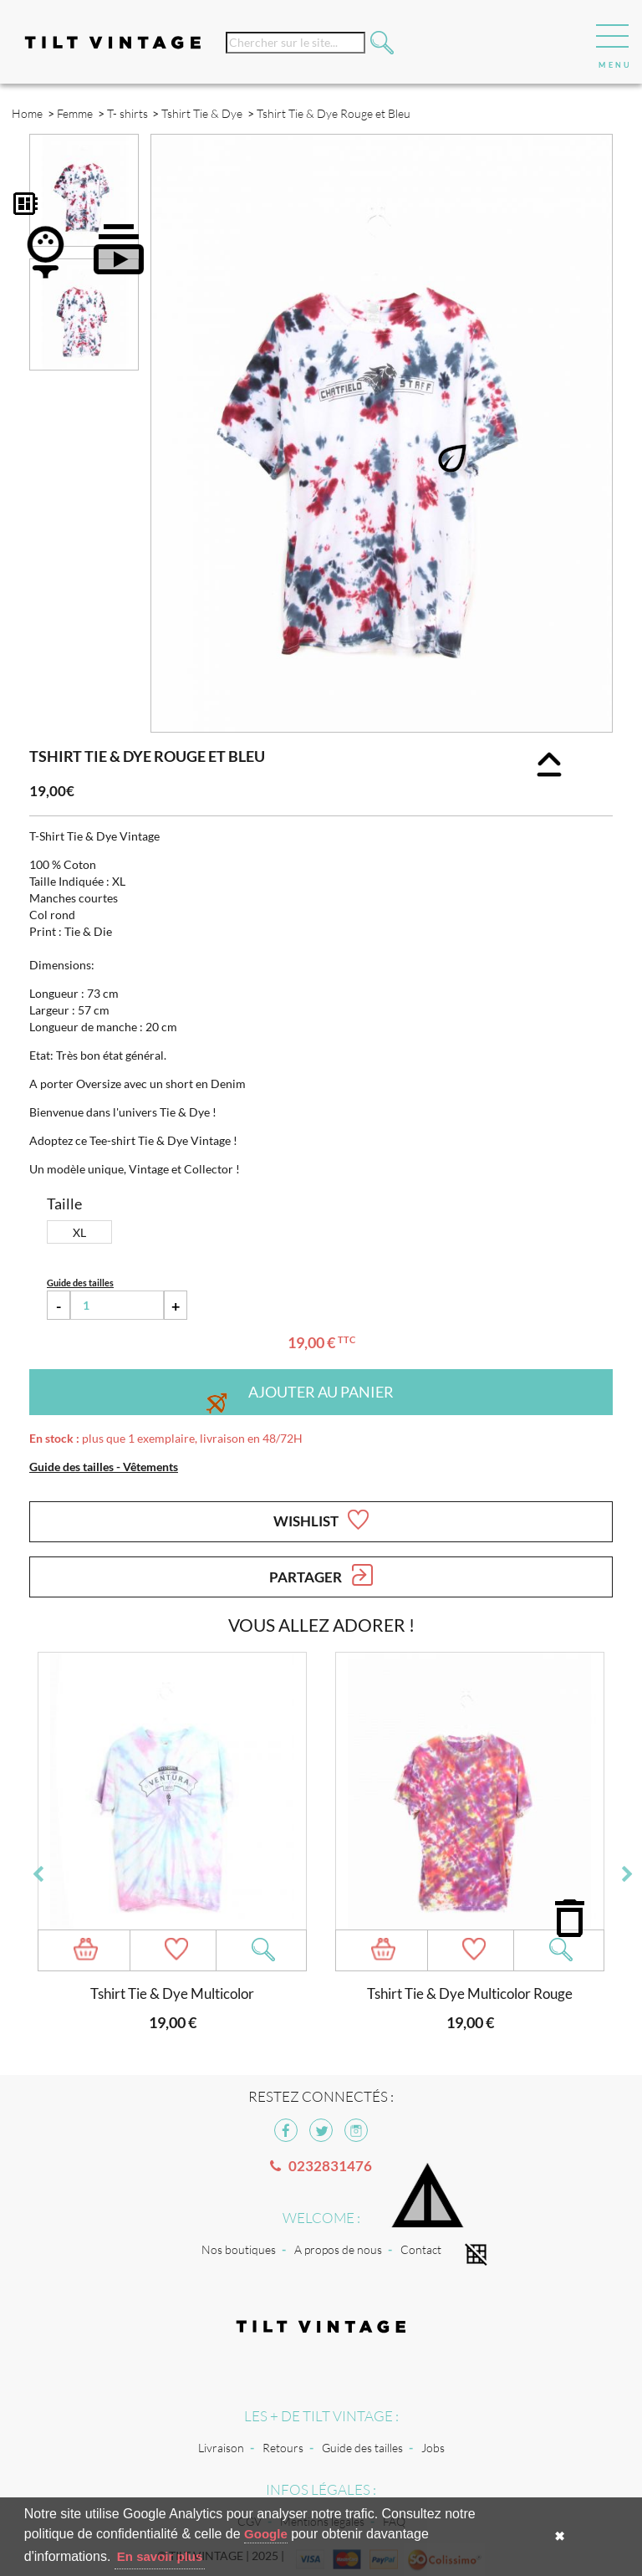 This screenshot has width=642, height=2576. Describe the element at coordinates (119, 249) in the screenshot. I see `view your subscriptions` at that location.